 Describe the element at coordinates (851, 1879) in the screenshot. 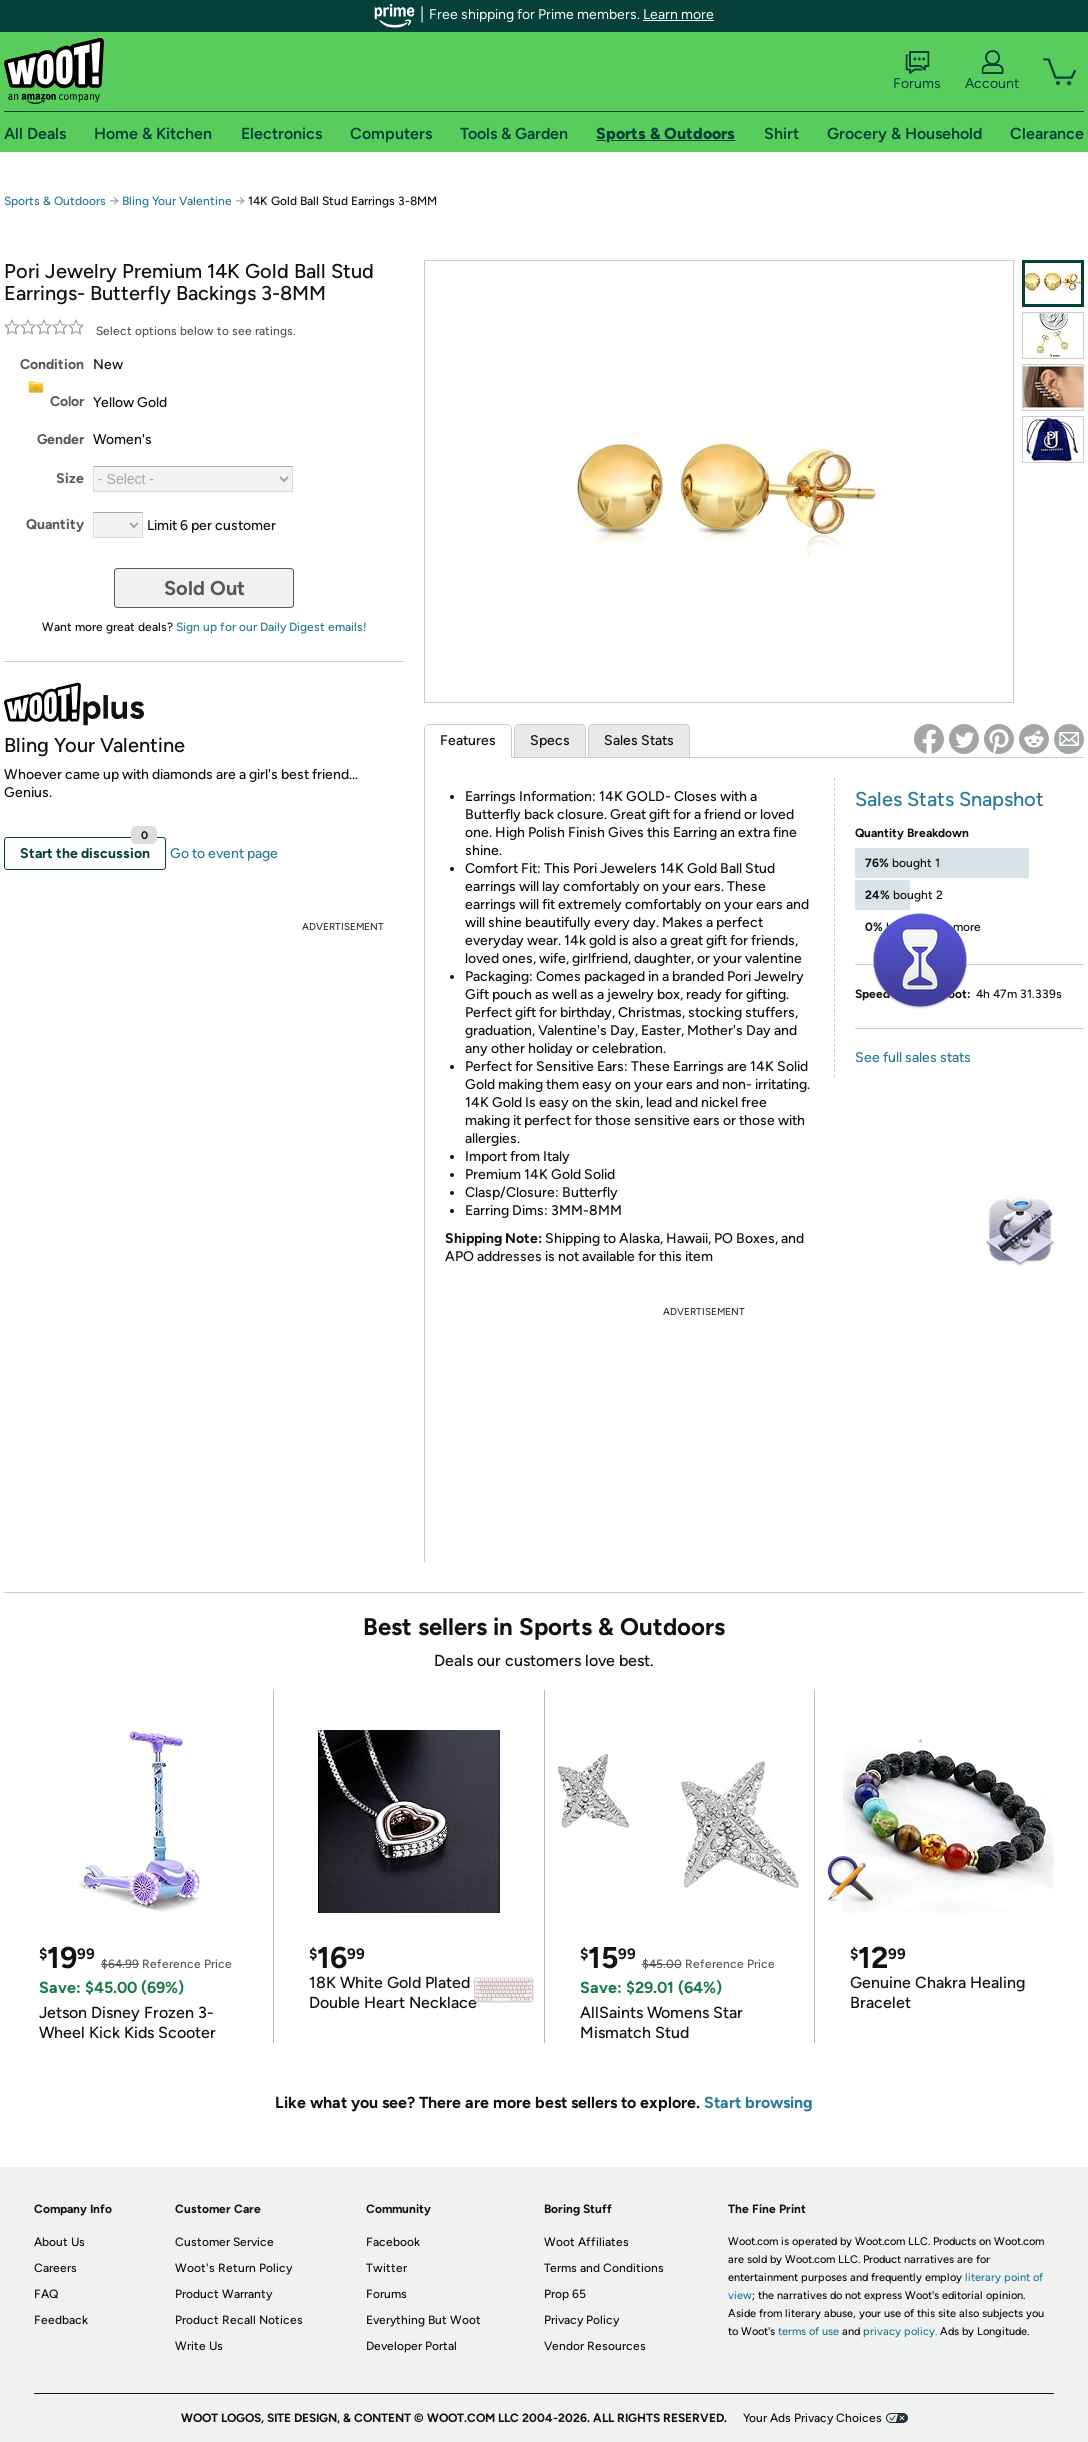

I see `find and replace text in a document` at that location.